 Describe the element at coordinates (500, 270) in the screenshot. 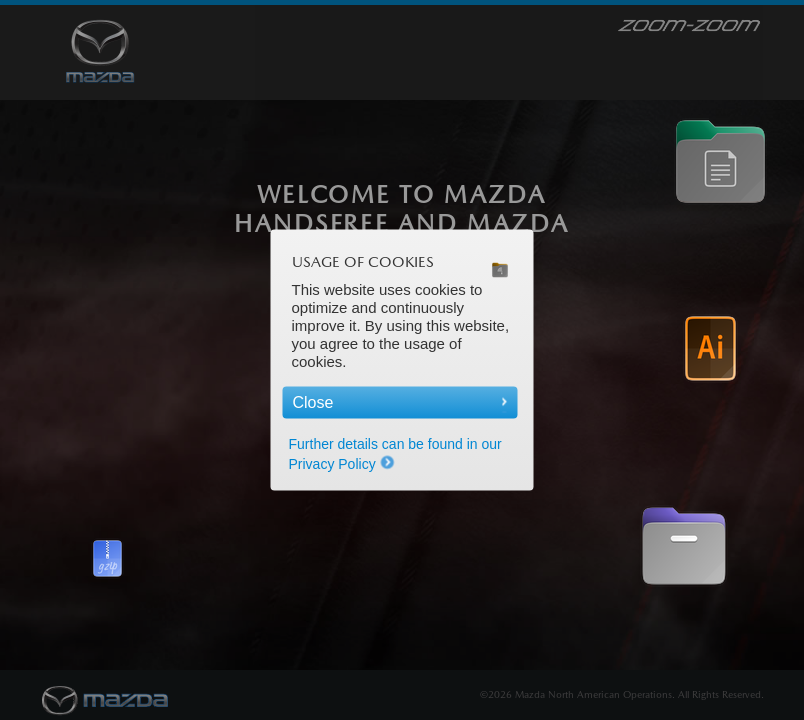

I see `open insync cloud sync folder` at that location.